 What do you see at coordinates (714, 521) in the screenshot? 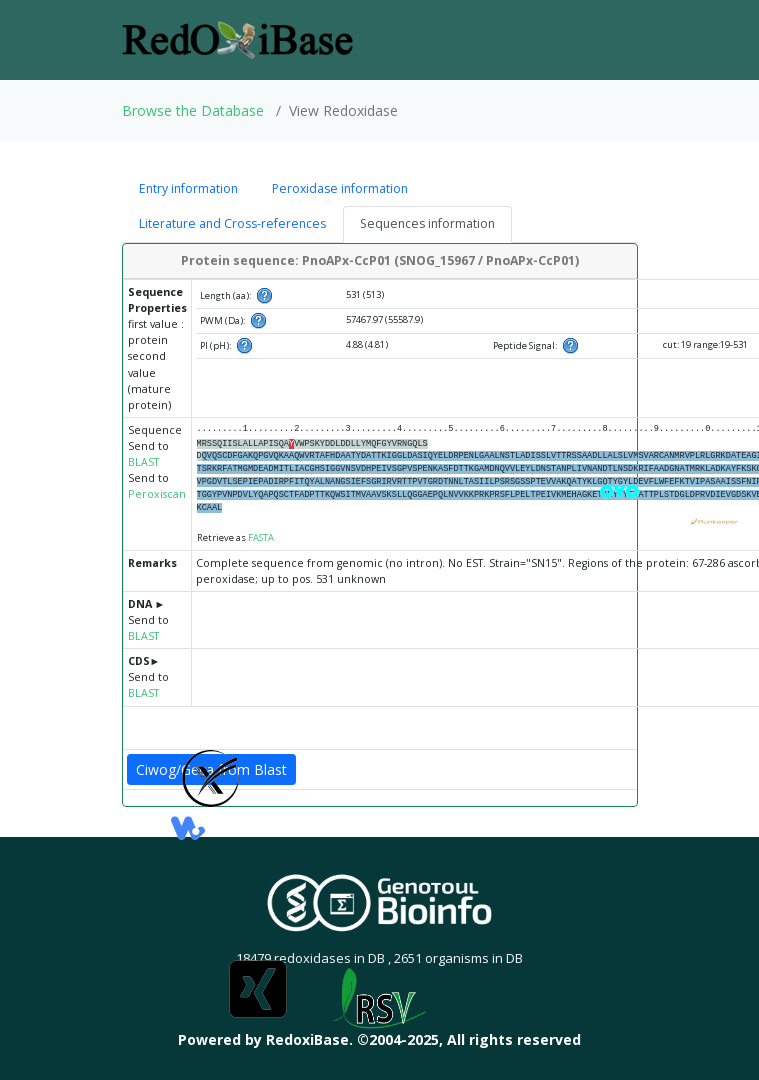
I see `open the Runkeeper fitness tracking app` at bounding box center [714, 521].